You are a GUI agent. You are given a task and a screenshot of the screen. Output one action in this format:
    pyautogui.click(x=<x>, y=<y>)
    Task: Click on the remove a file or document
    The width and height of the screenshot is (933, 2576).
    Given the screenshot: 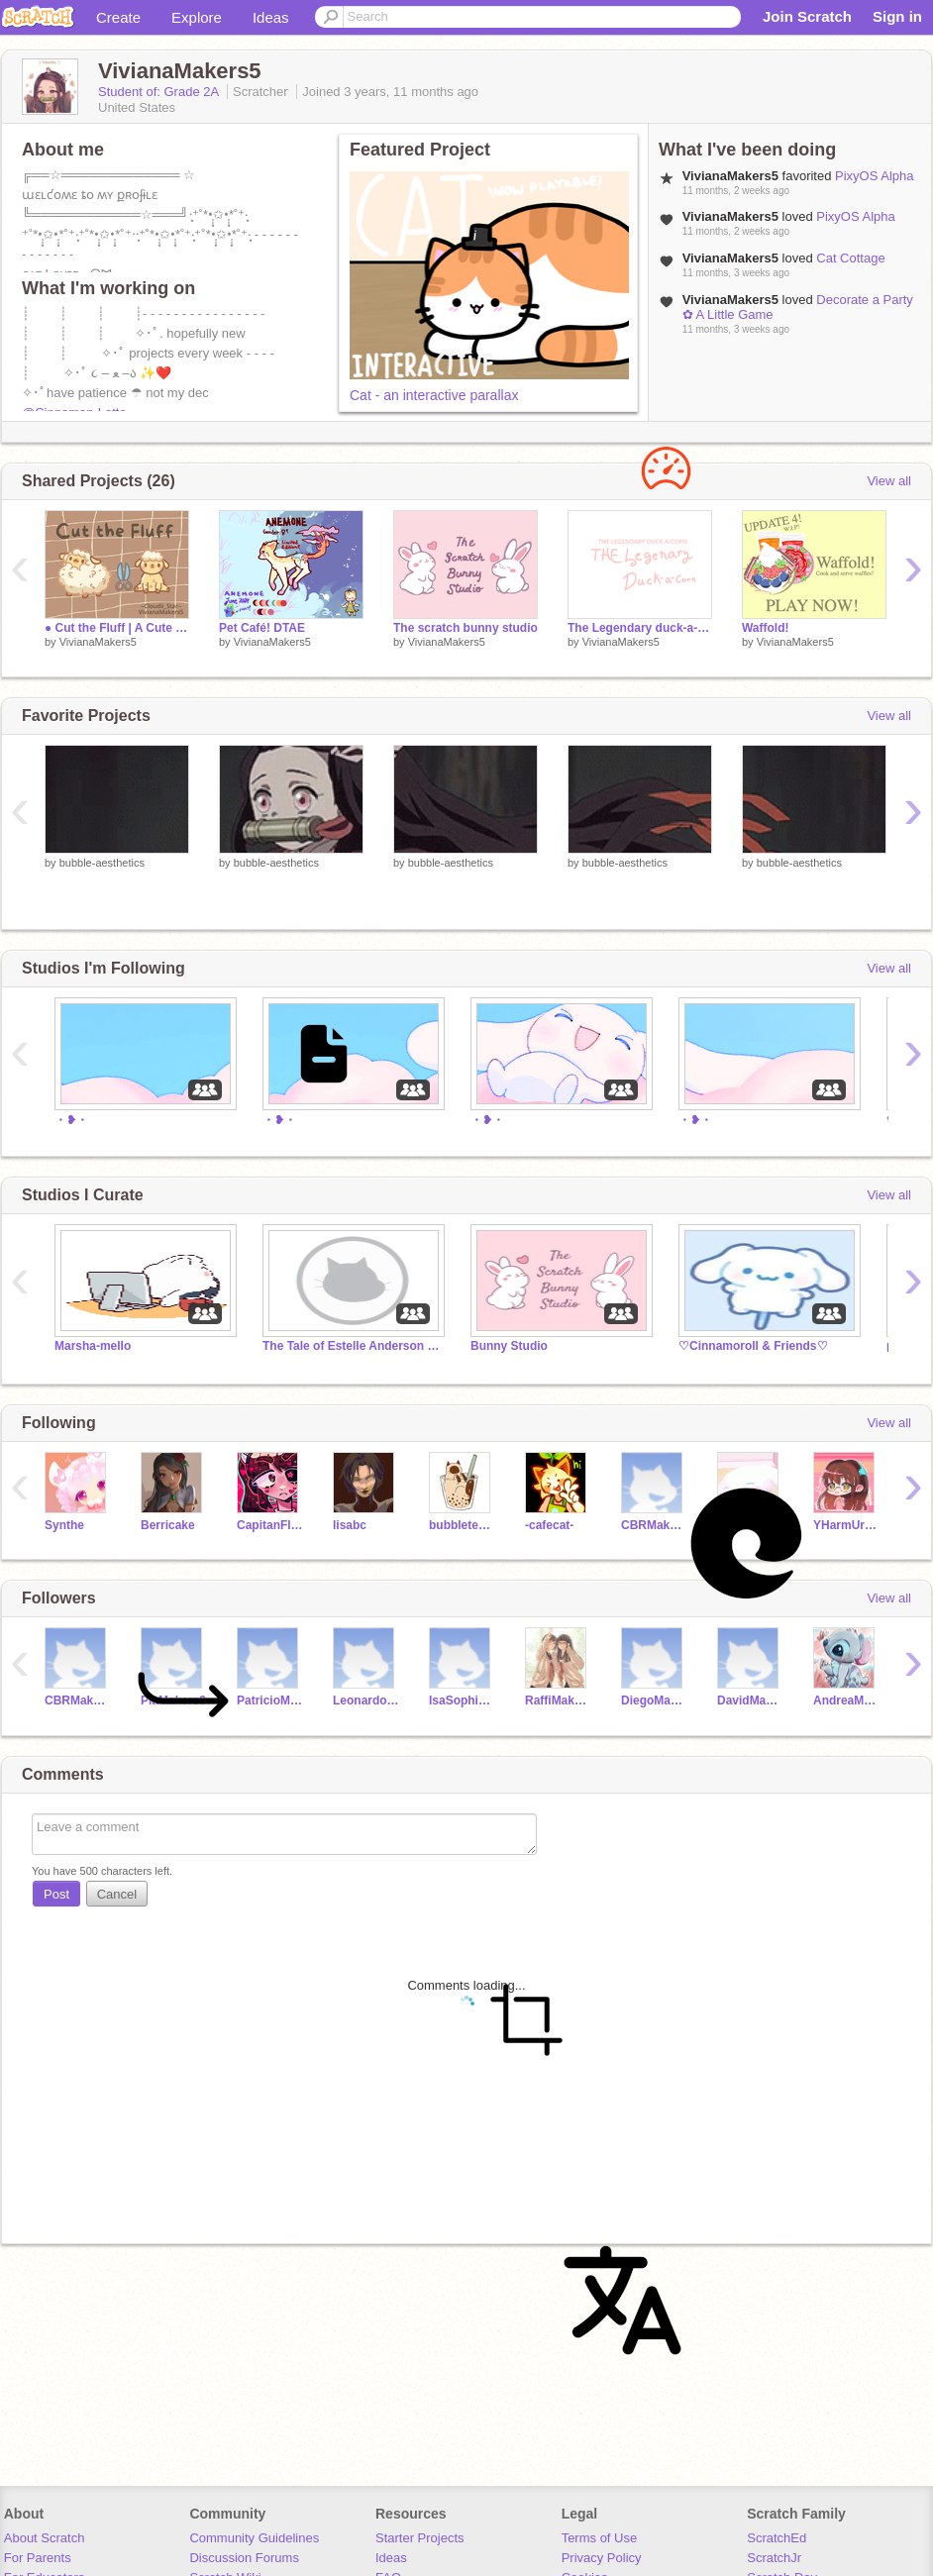 What is the action you would take?
    pyautogui.click(x=324, y=1054)
    